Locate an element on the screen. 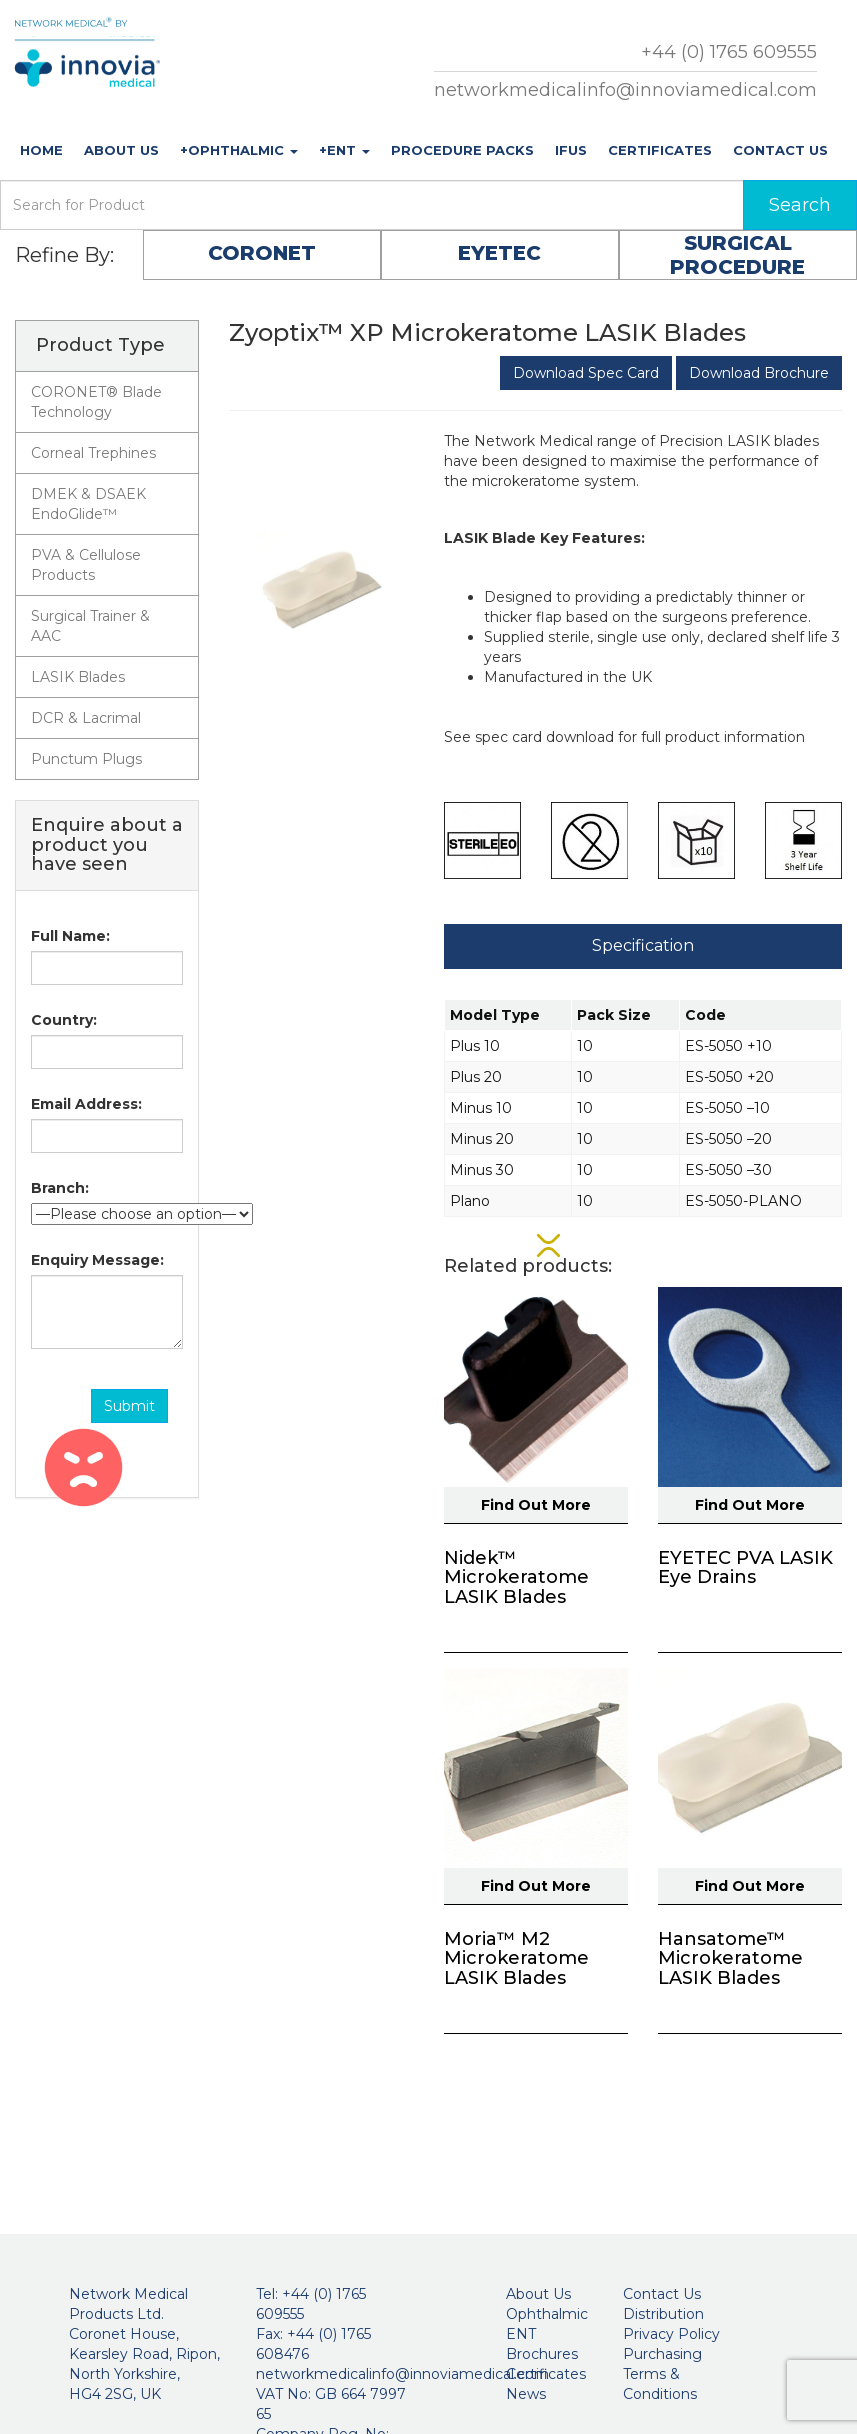  select angry mood or emotion is located at coordinates (83, 1467).